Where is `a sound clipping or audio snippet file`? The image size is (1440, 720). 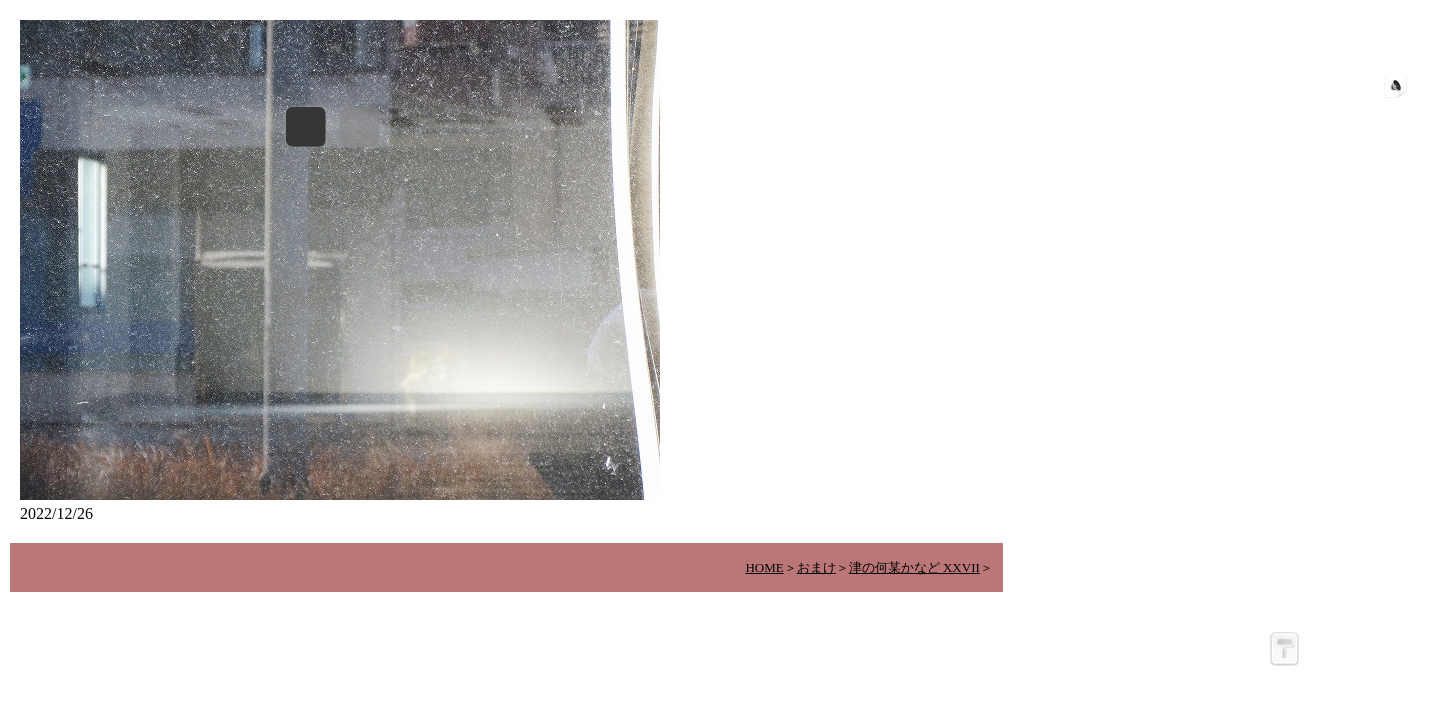 a sound clipping or audio snippet file is located at coordinates (1396, 87).